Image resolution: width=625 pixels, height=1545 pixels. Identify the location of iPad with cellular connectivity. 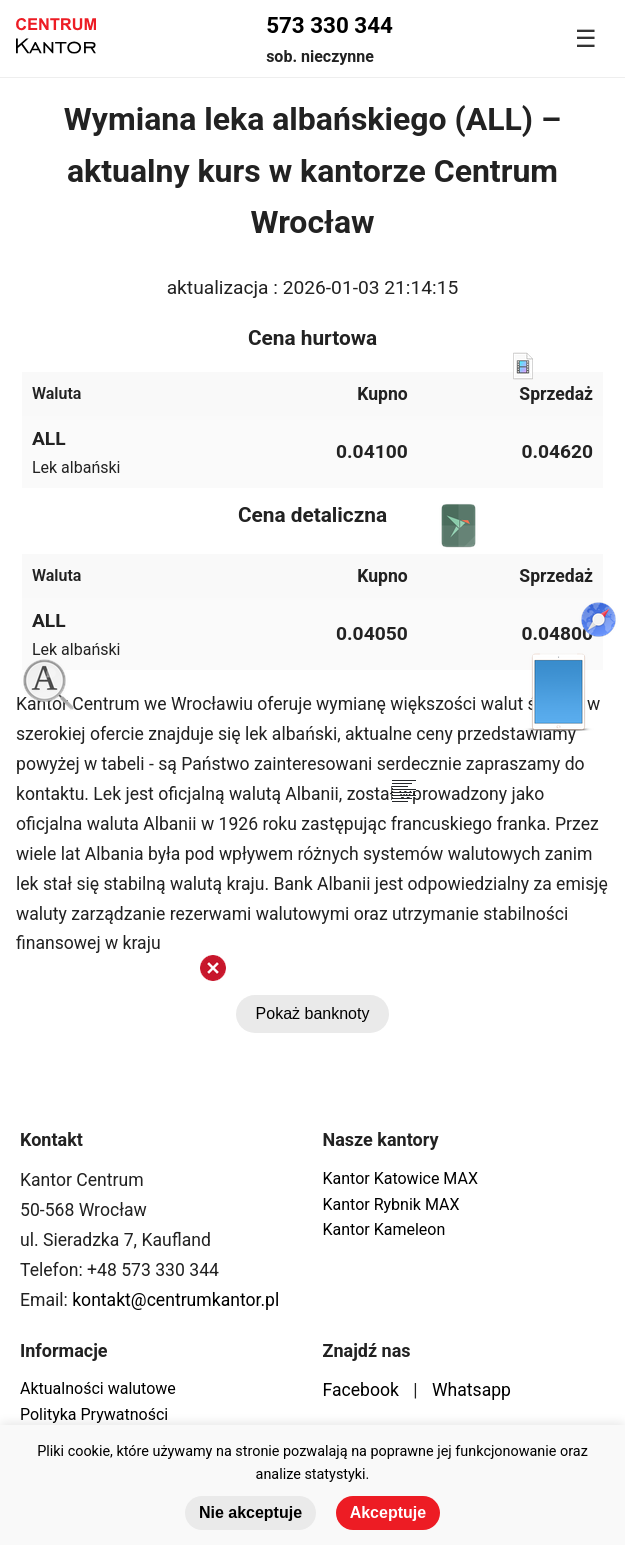
(558, 692).